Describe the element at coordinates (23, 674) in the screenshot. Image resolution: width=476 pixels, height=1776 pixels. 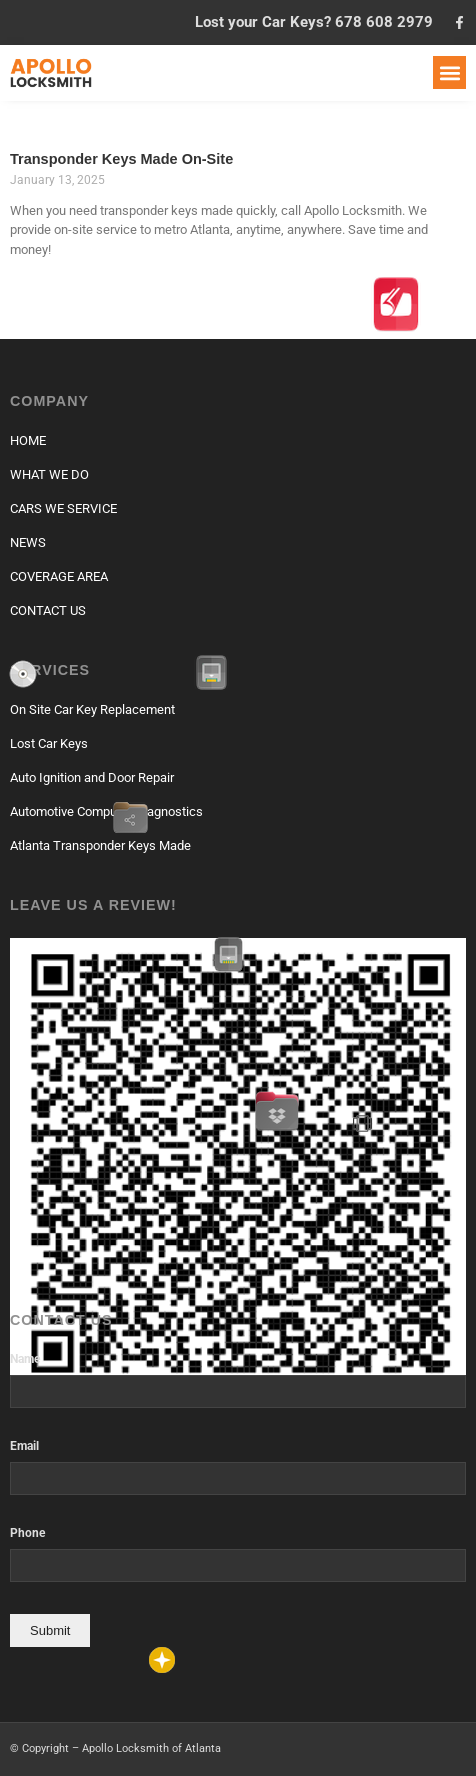
I see `access CD/DVD drive contents` at that location.